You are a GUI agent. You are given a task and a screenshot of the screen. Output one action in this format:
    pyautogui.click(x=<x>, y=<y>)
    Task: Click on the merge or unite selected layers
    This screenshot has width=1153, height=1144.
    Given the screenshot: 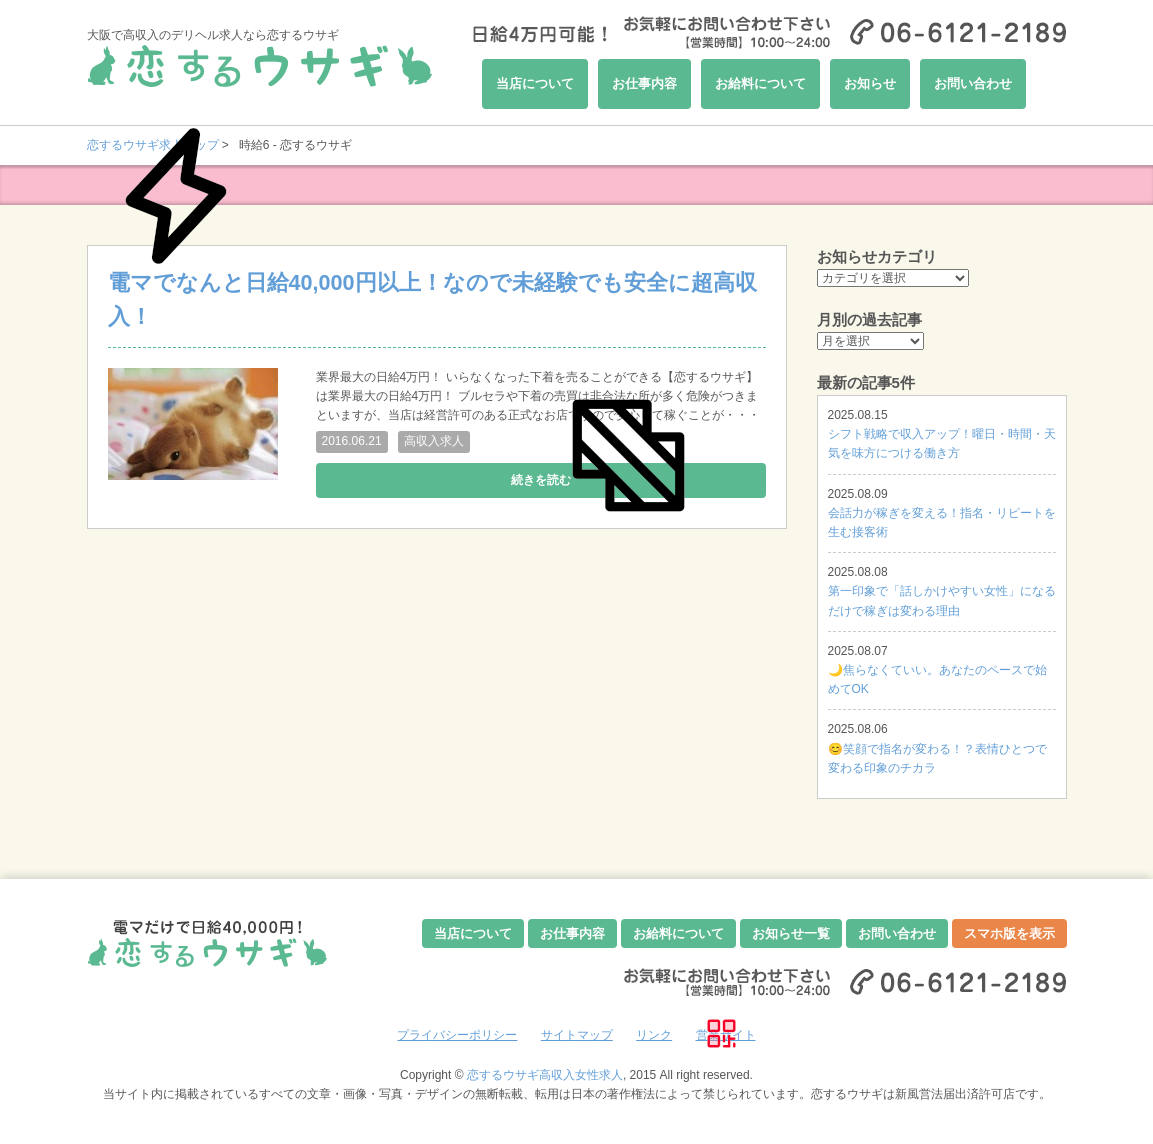 What is the action you would take?
    pyautogui.click(x=628, y=455)
    